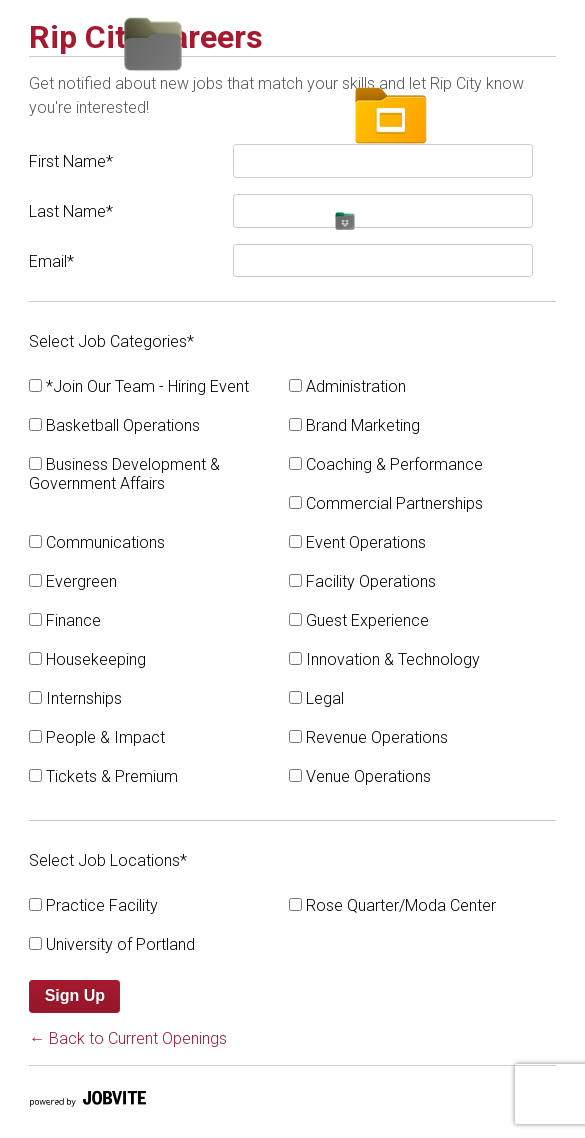 Image resolution: width=585 pixels, height=1138 pixels. Describe the element at coordinates (345, 221) in the screenshot. I see `open dropbox synced folder` at that location.